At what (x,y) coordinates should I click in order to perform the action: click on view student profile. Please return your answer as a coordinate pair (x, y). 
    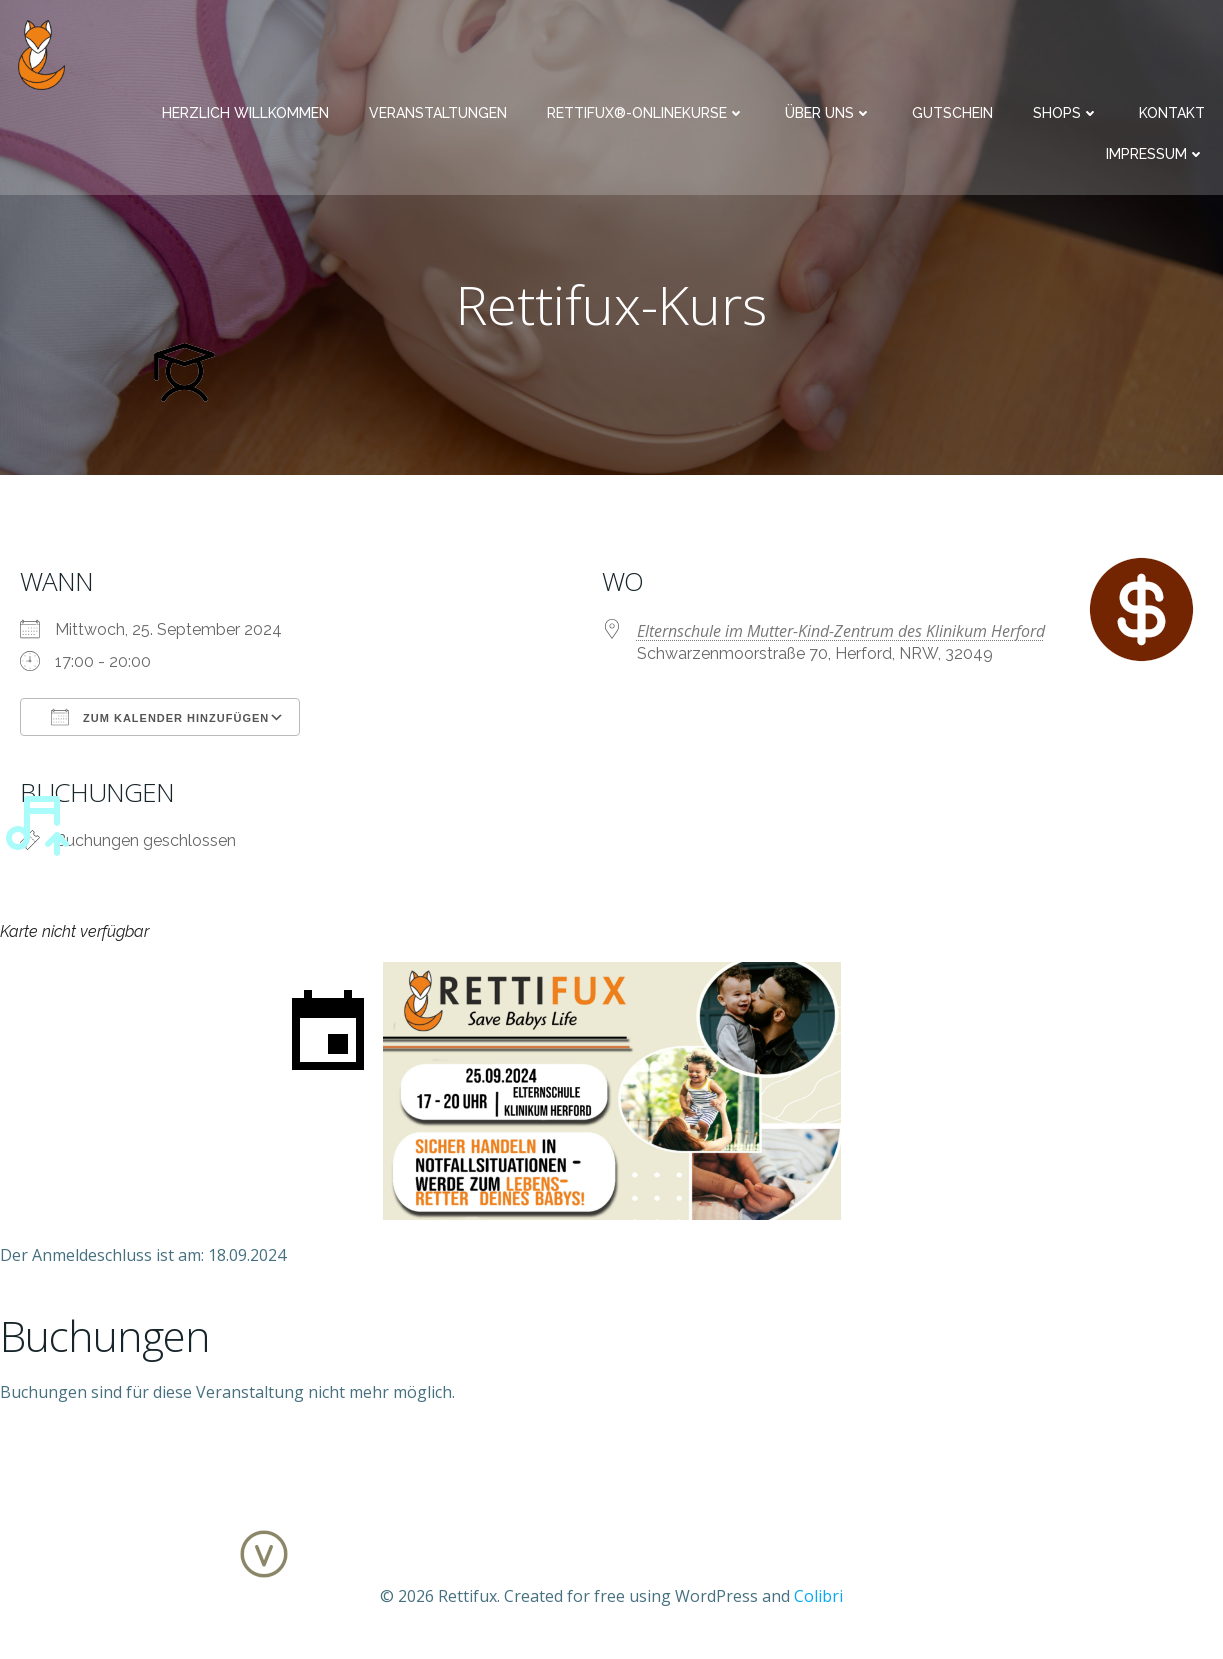
    Looking at the image, I should click on (184, 373).